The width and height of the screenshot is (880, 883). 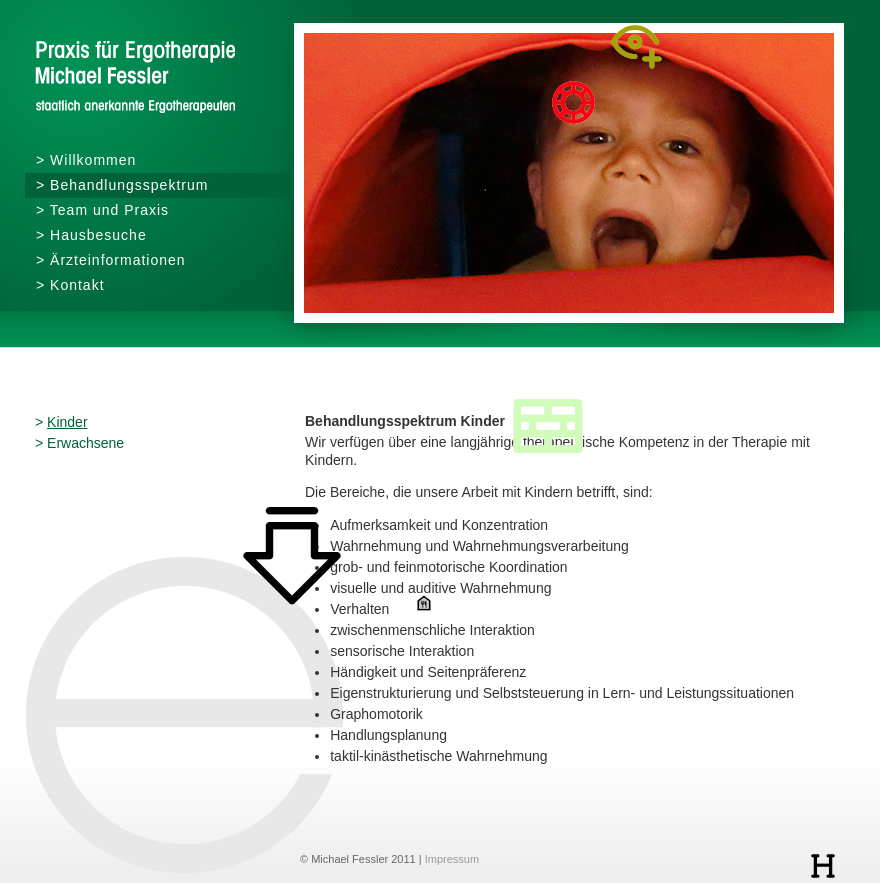 What do you see at coordinates (424, 603) in the screenshot?
I see `find nearby food banks or food assistance locations` at bounding box center [424, 603].